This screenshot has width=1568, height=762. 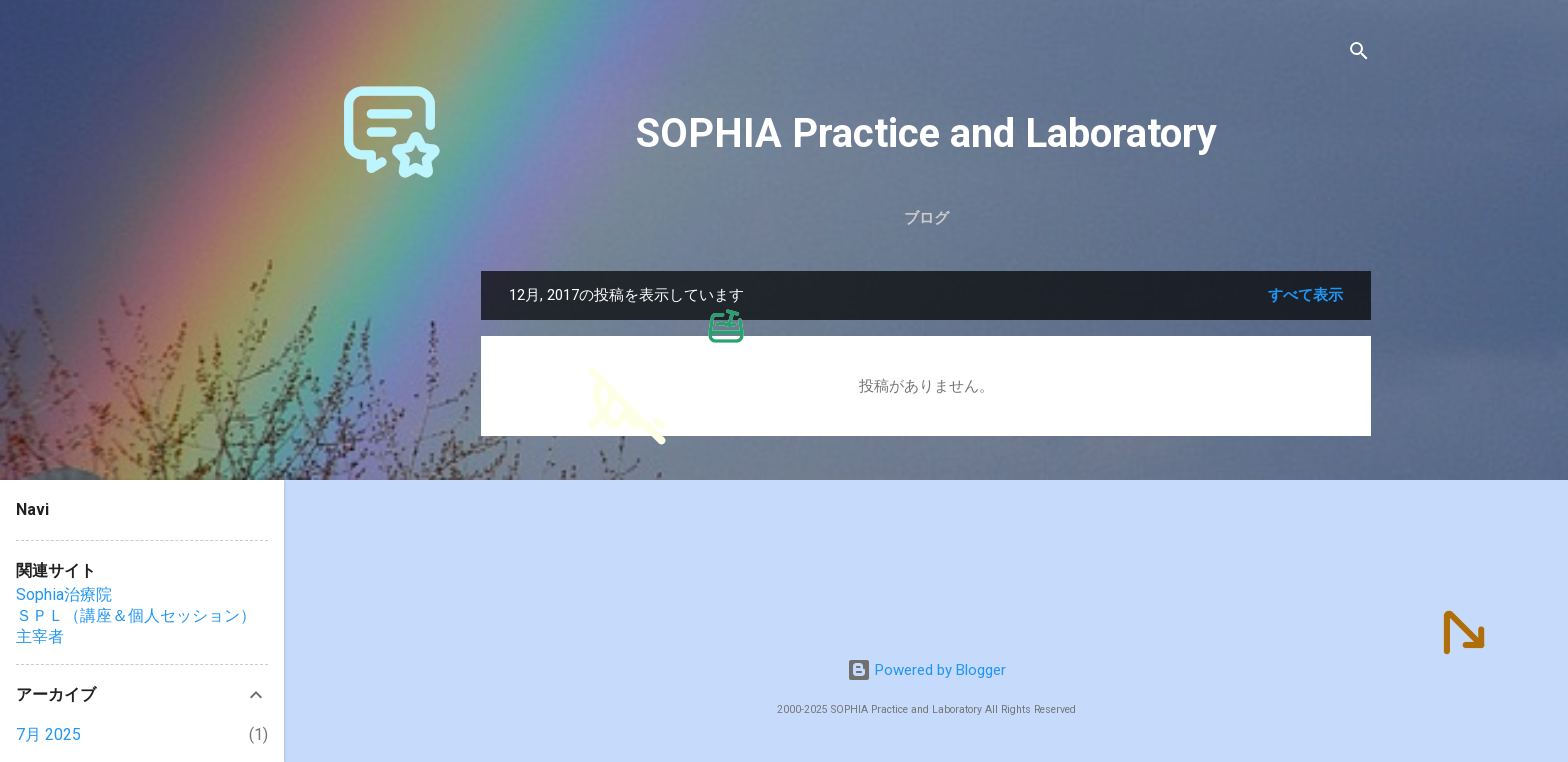 What do you see at coordinates (389, 127) in the screenshot?
I see `view starred messages` at bounding box center [389, 127].